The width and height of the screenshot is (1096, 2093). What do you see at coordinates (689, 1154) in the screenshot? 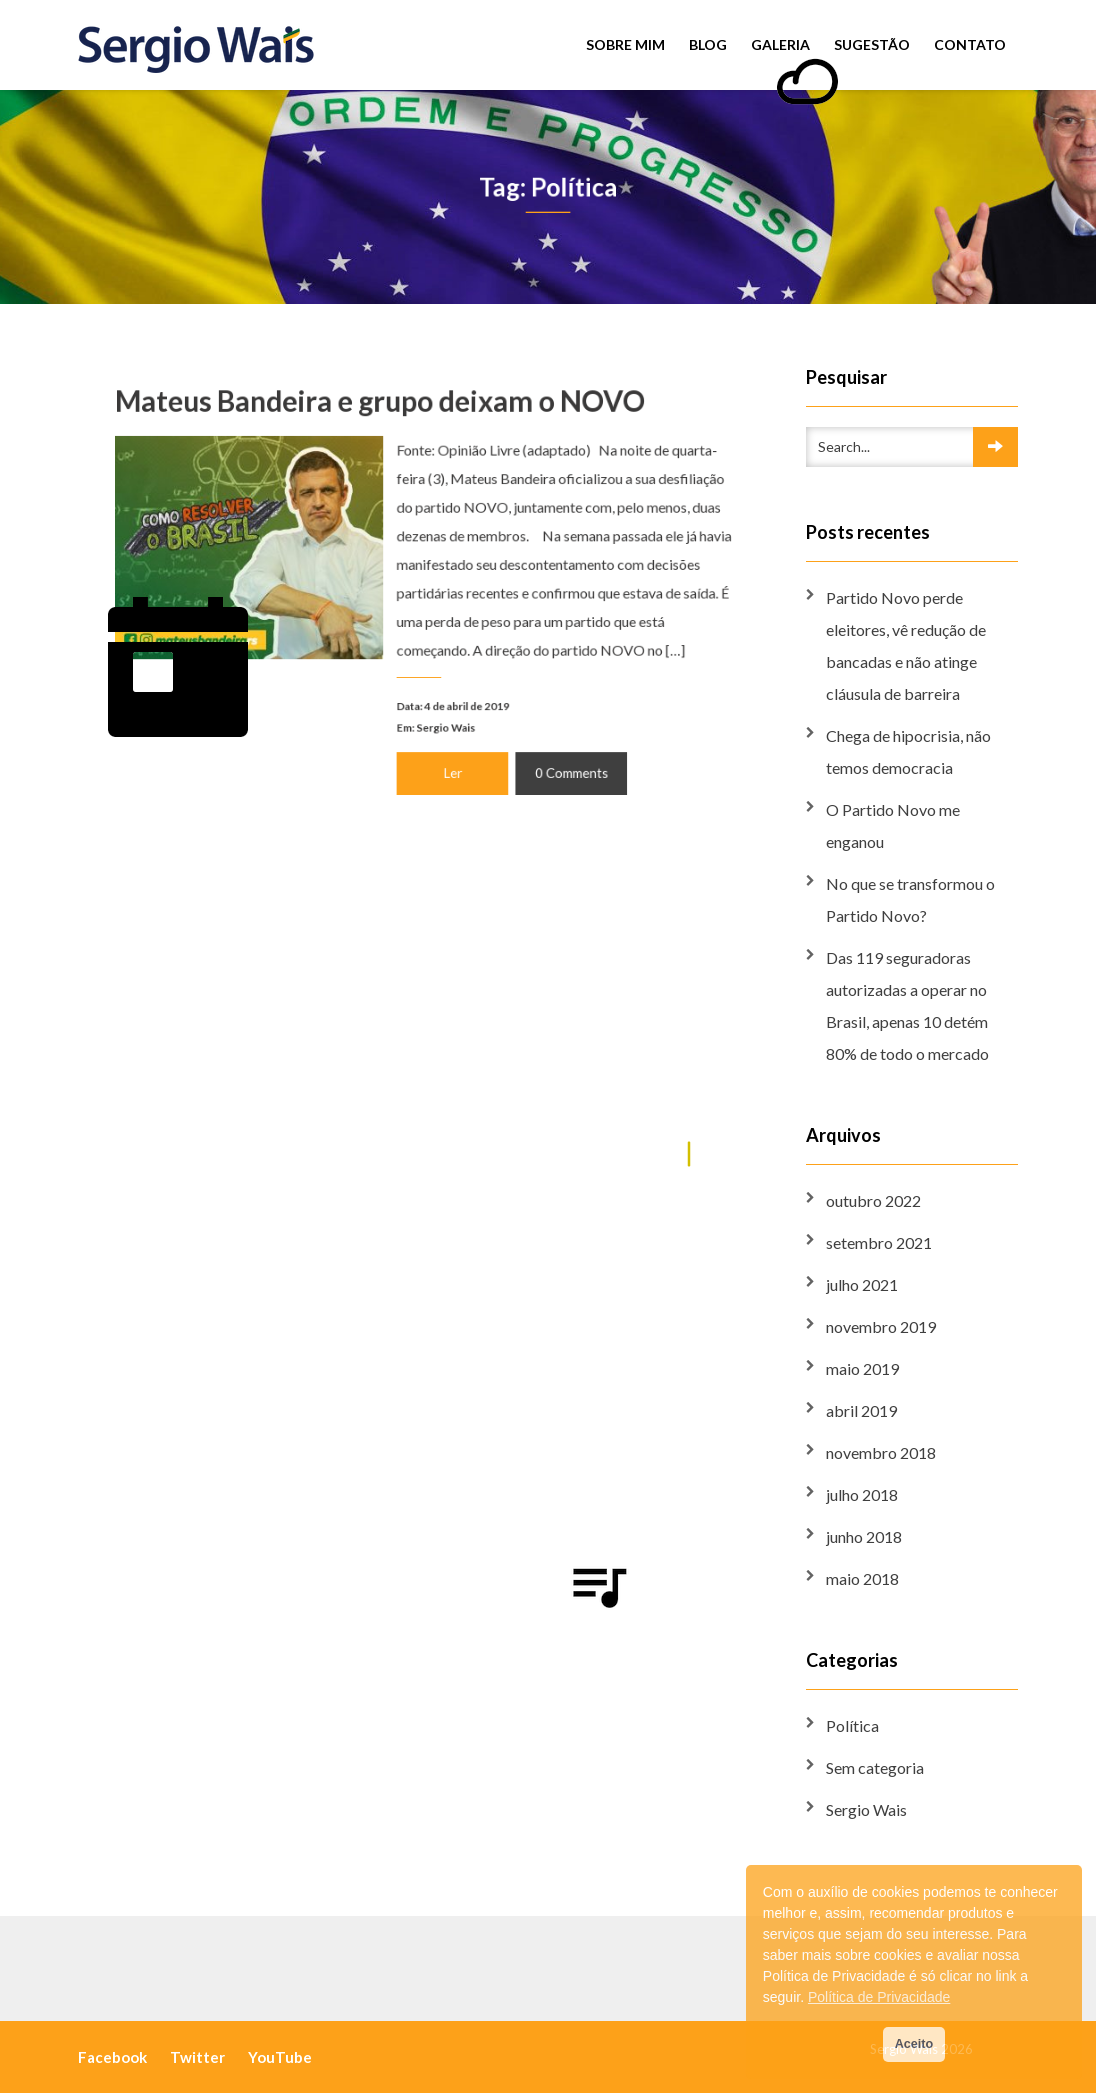
I see `vertical divider or separator between UI elements` at bounding box center [689, 1154].